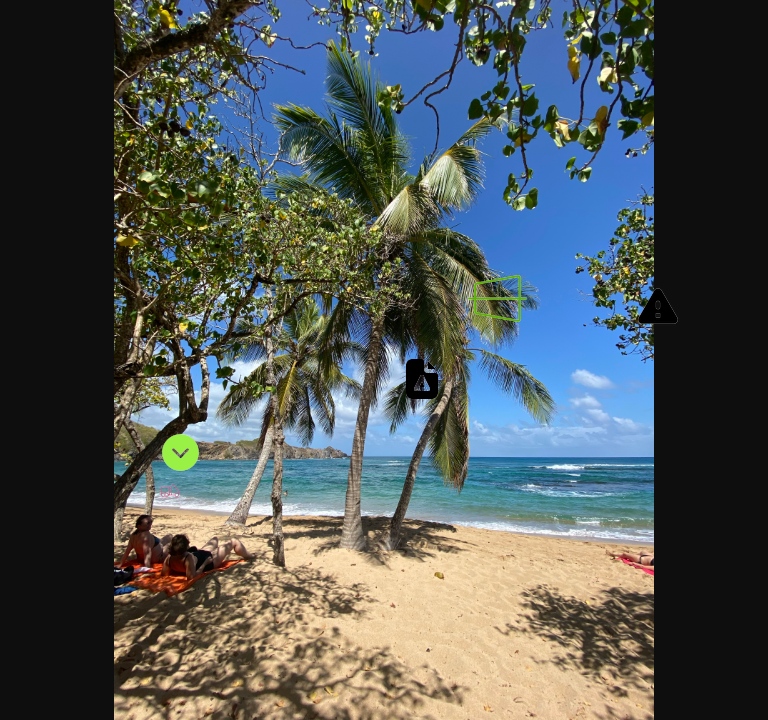 The height and width of the screenshot is (720, 768). What do you see at coordinates (497, 298) in the screenshot?
I see `adjust perspective or viewing angle` at bounding box center [497, 298].